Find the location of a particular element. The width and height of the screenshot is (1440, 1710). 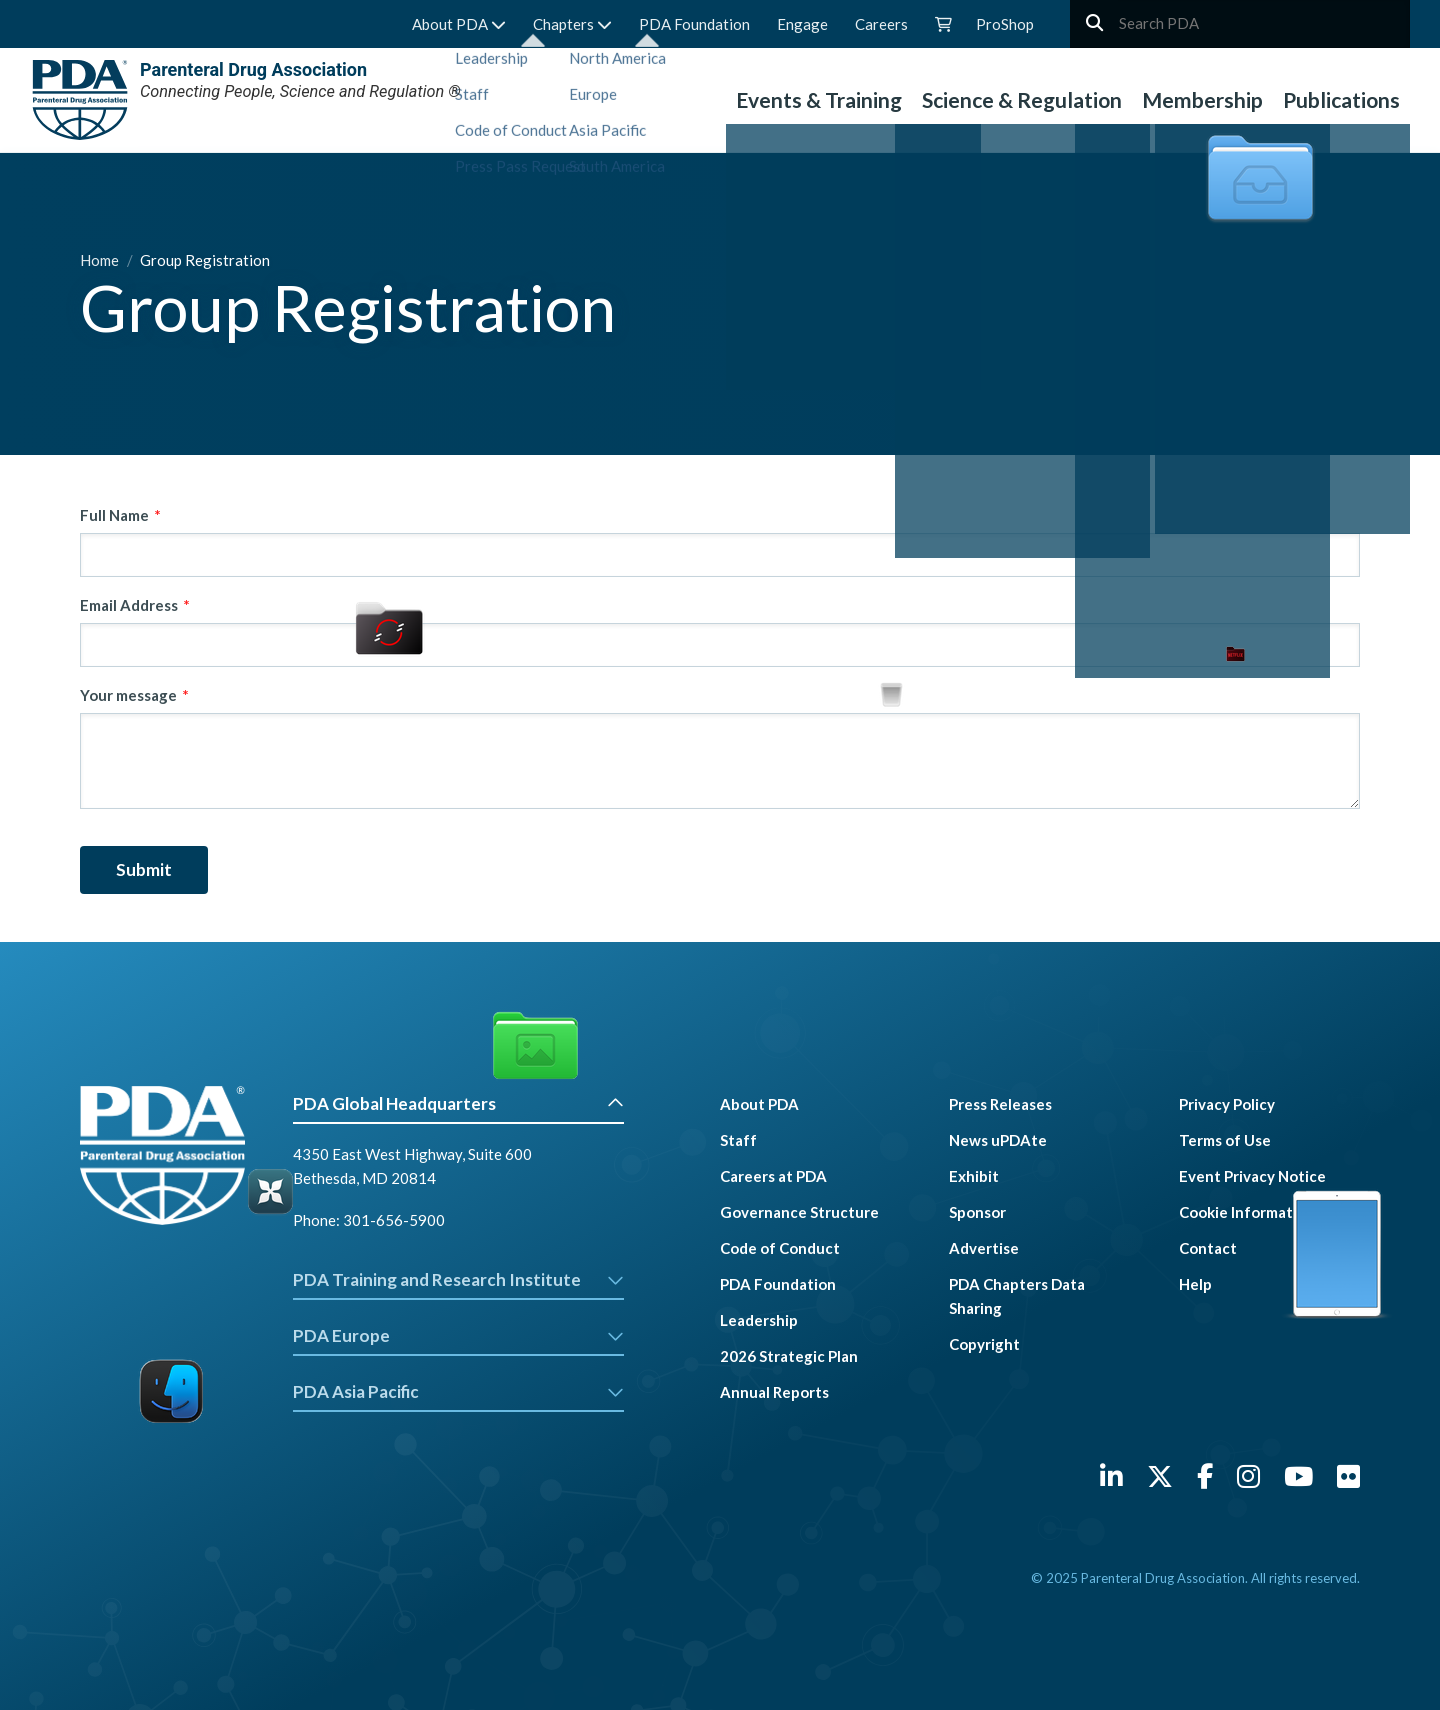

open your images folder is located at coordinates (535, 1045).